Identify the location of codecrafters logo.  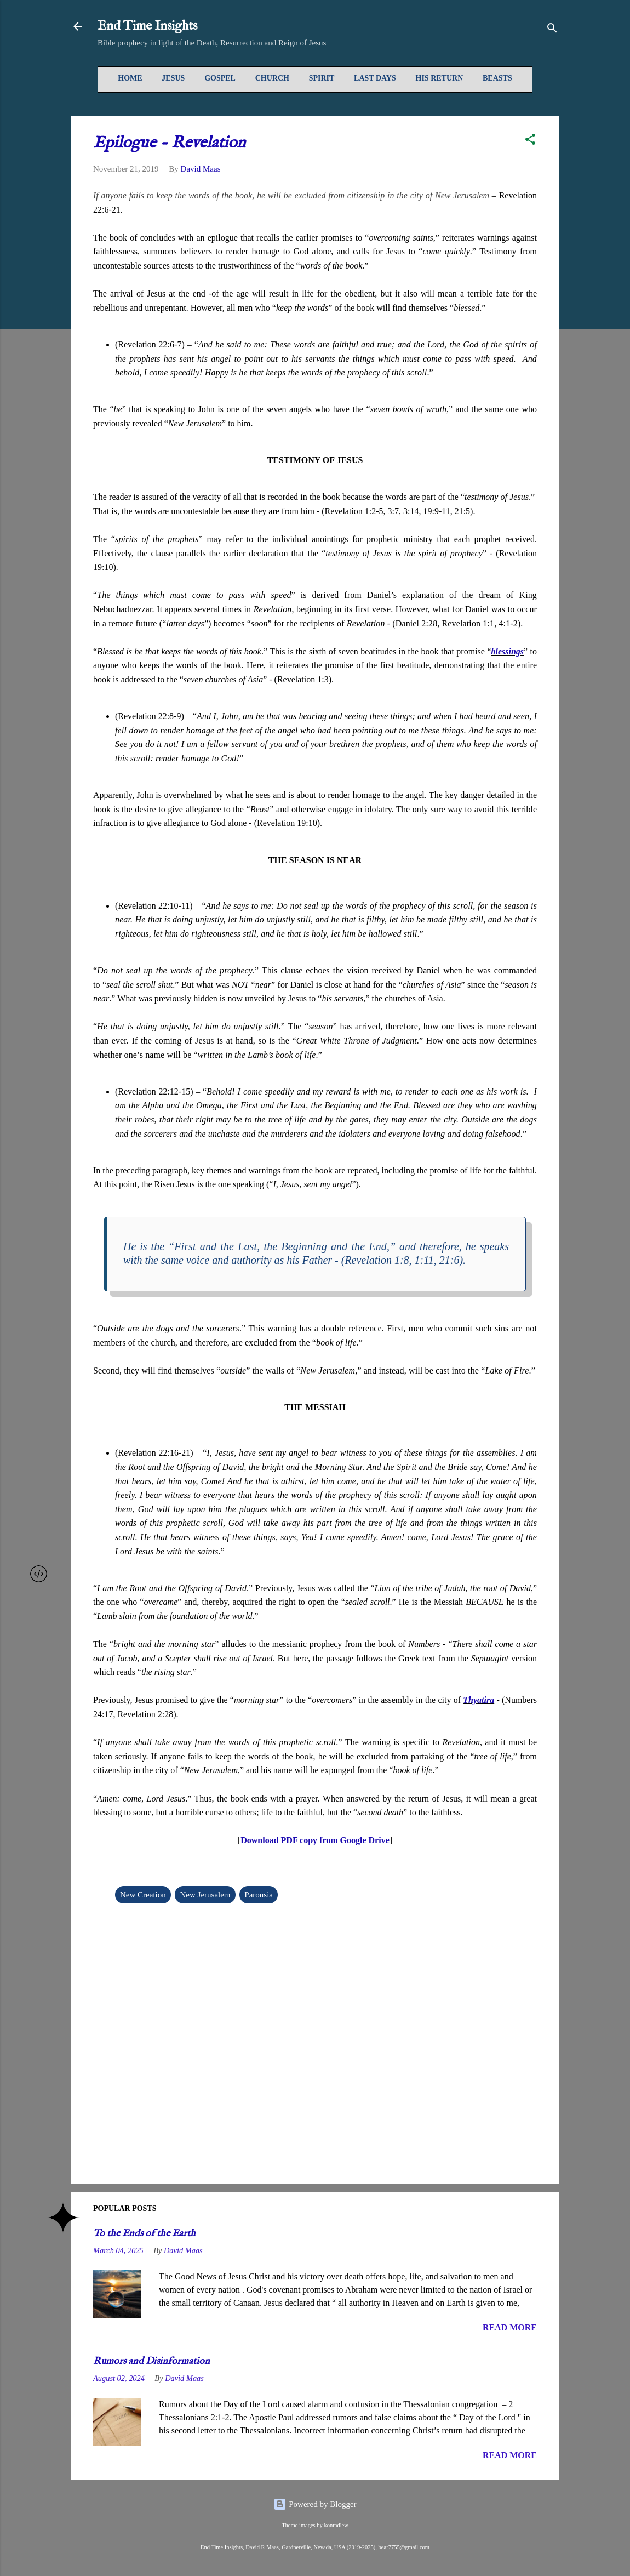
(38, 1574).